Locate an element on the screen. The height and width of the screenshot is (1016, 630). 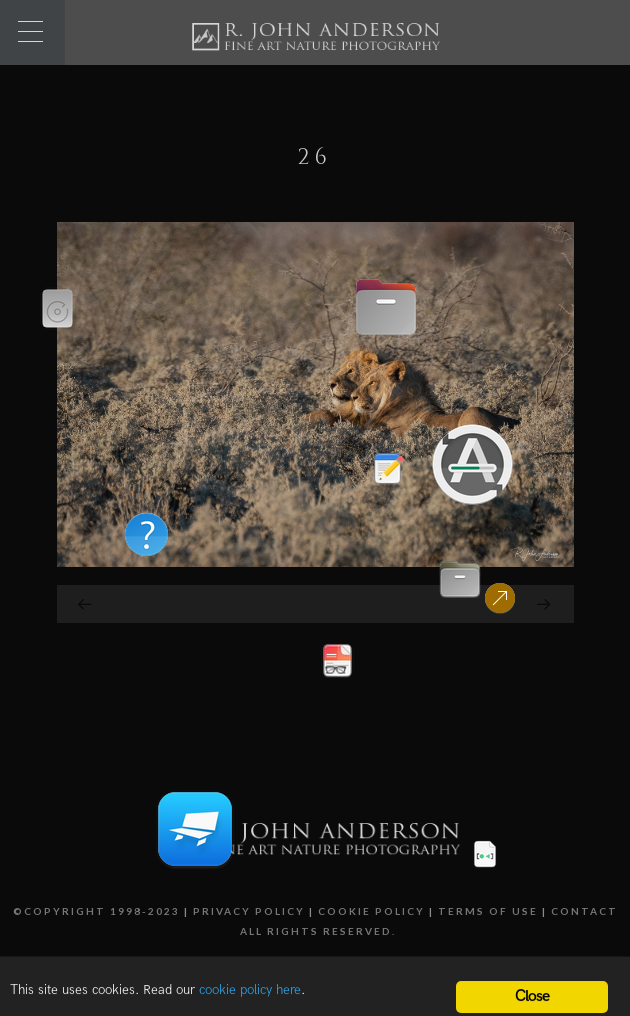
open the file manager is located at coordinates (460, 579).